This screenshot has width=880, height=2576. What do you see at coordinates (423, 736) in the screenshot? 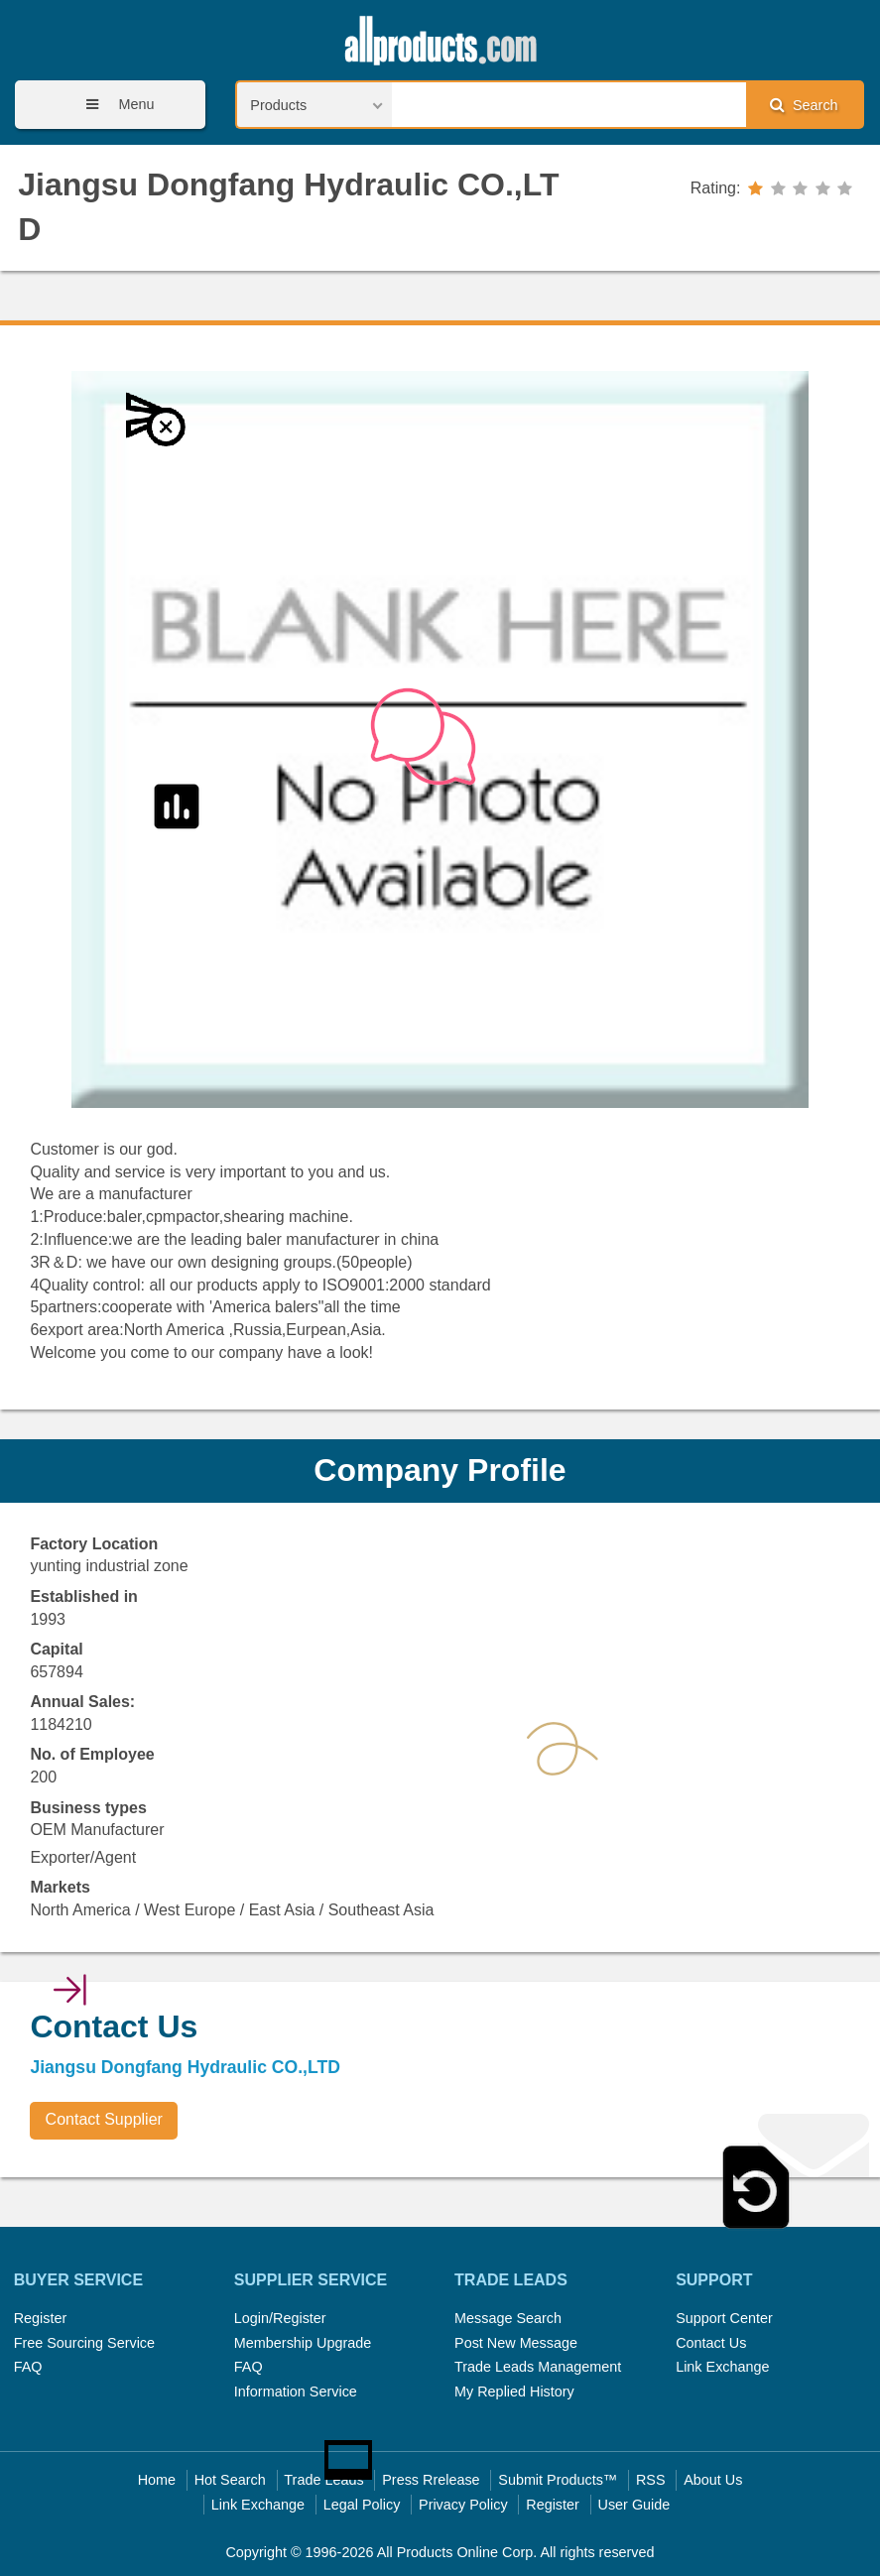
I see `open chat or messaging` at bounding box center [423, 736].